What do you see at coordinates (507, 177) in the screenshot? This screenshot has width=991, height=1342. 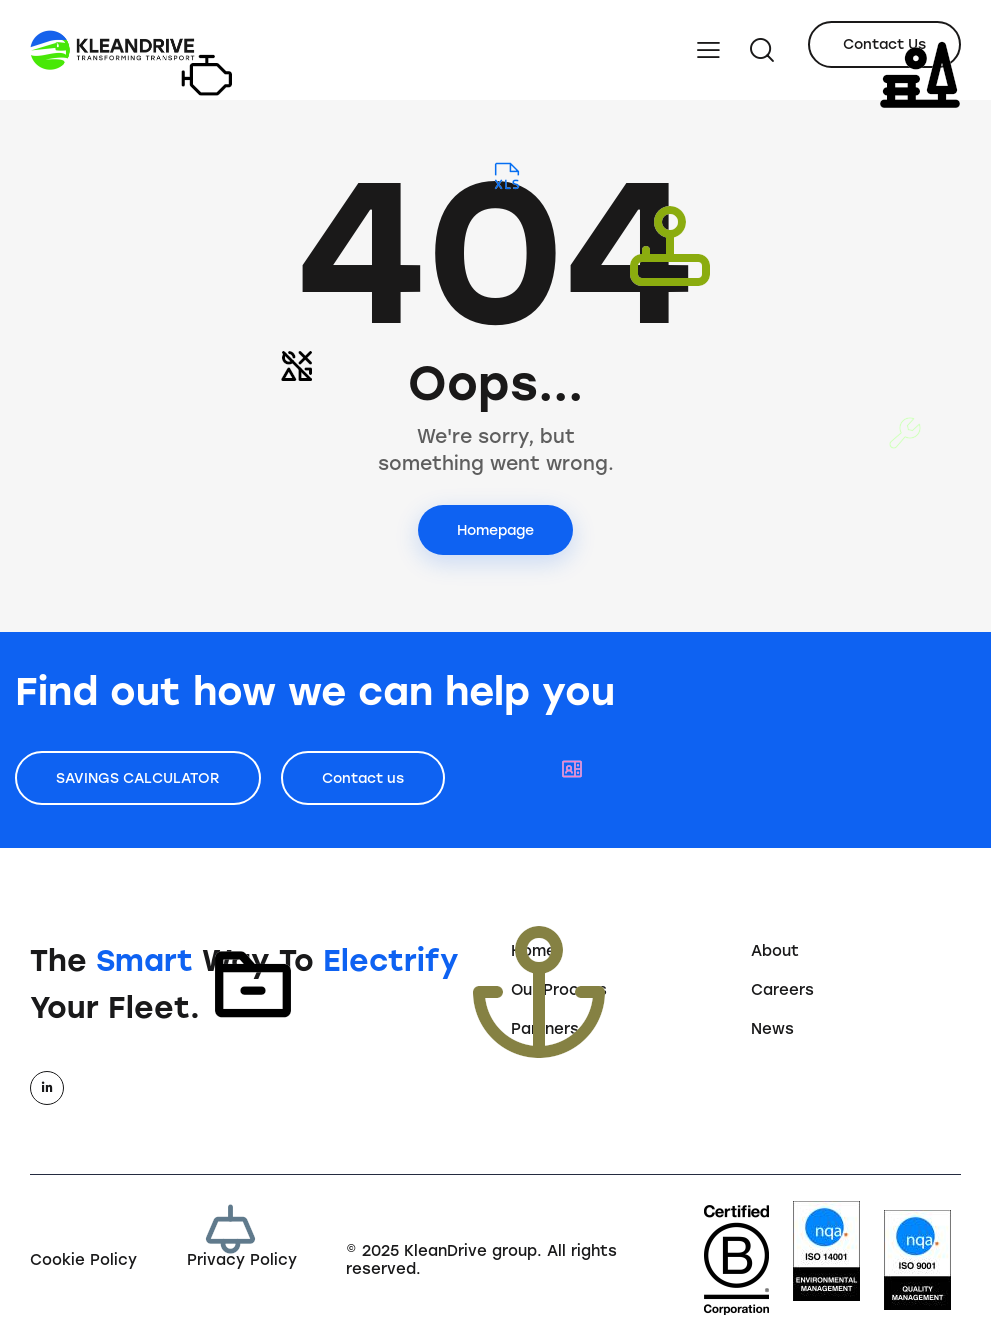 I see `open an excel spreadsheet file` at bounding box center [507, 177].